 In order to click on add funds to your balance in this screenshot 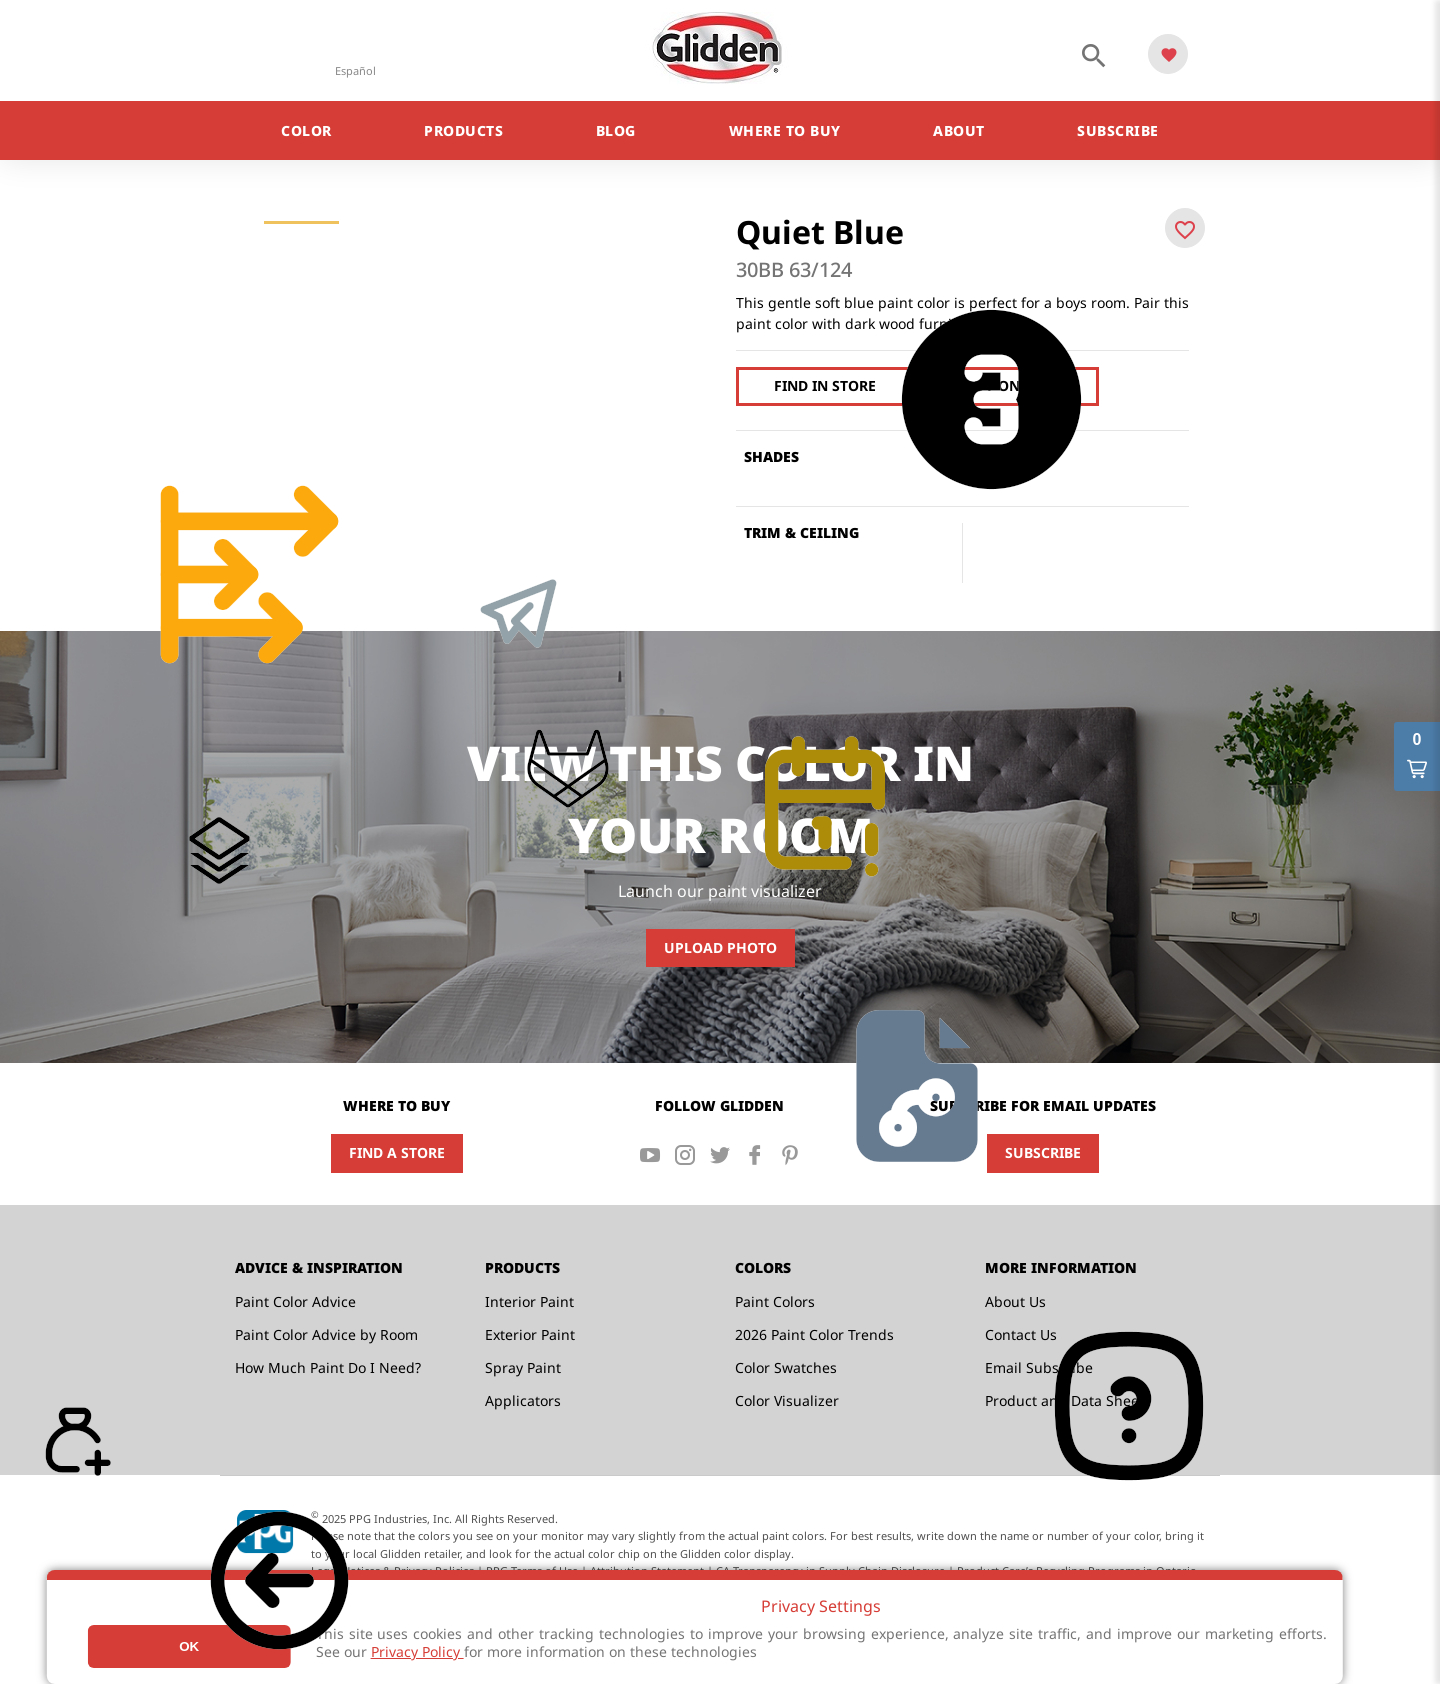, I will do `click(75, 1440)`.